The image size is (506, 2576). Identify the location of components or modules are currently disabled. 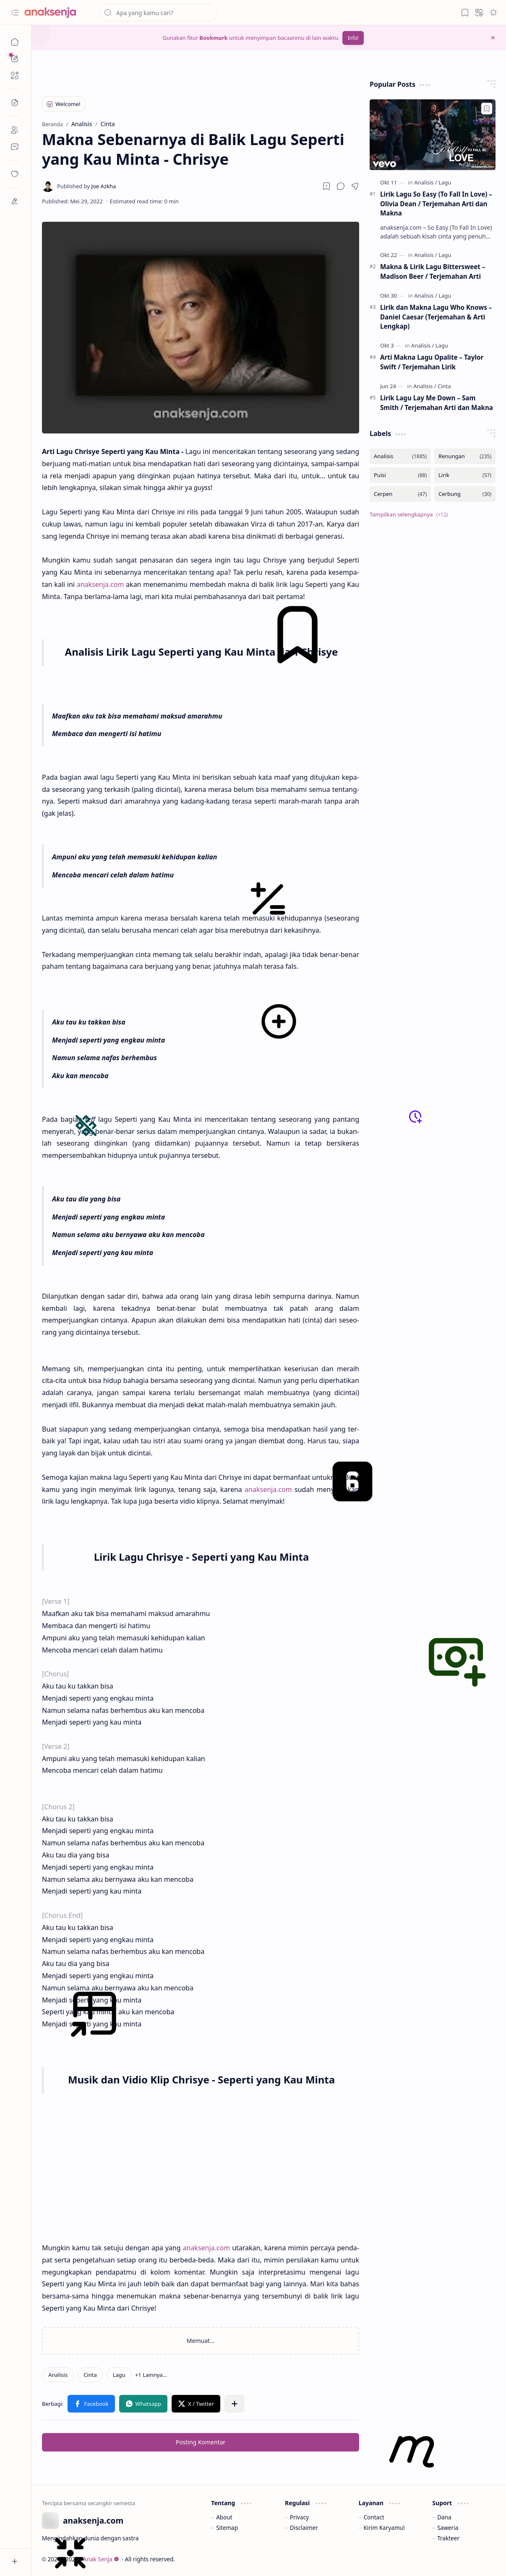
(86, 1126).